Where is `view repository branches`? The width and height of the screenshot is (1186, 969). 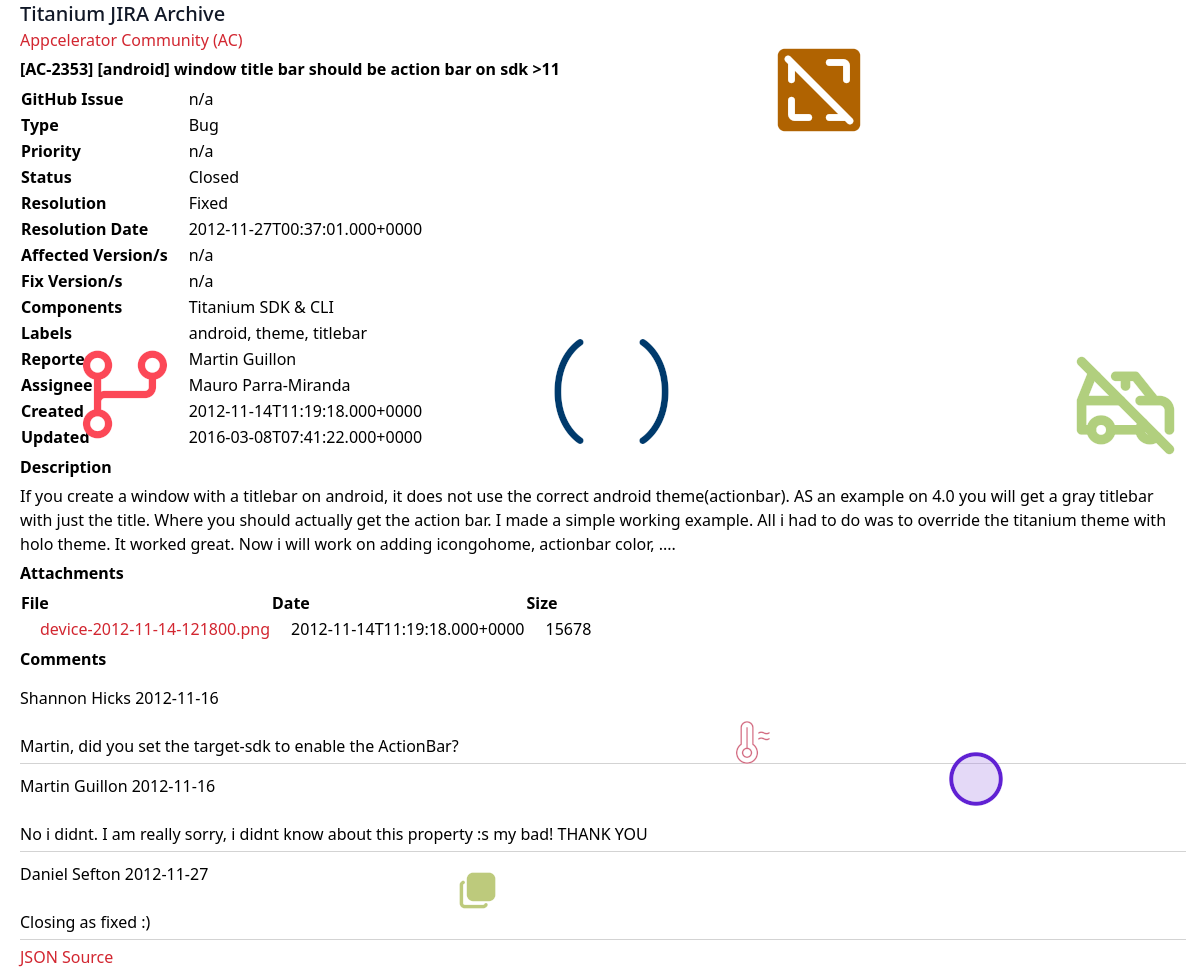
view repository branches is located at coordinates (119, 394).